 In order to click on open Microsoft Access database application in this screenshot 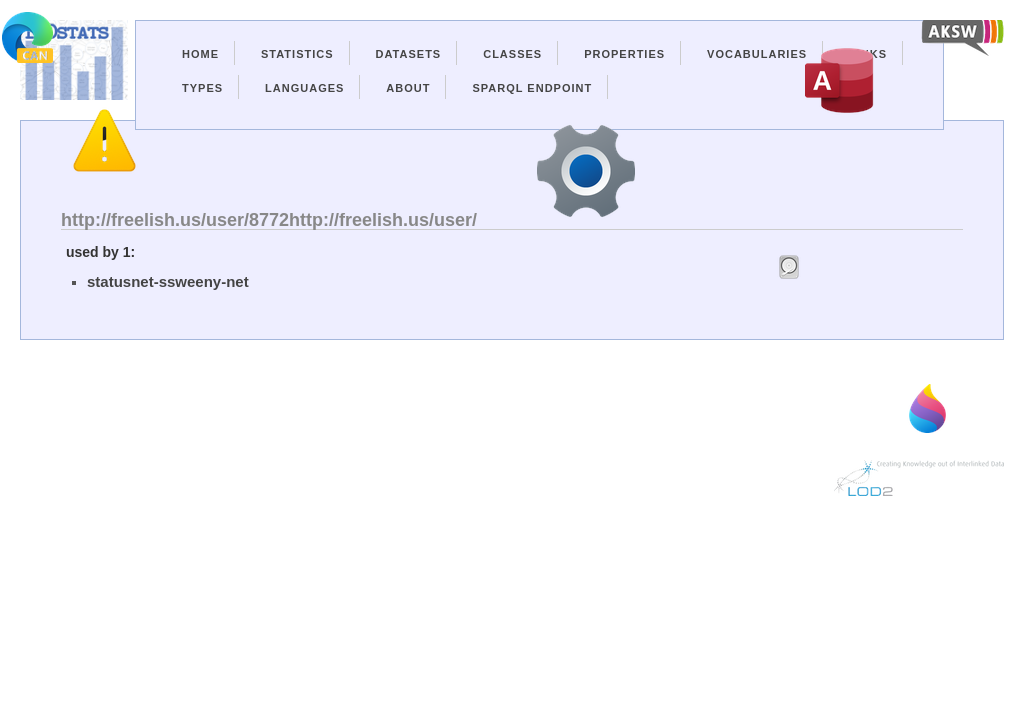, I will do `click(839, 80)`.